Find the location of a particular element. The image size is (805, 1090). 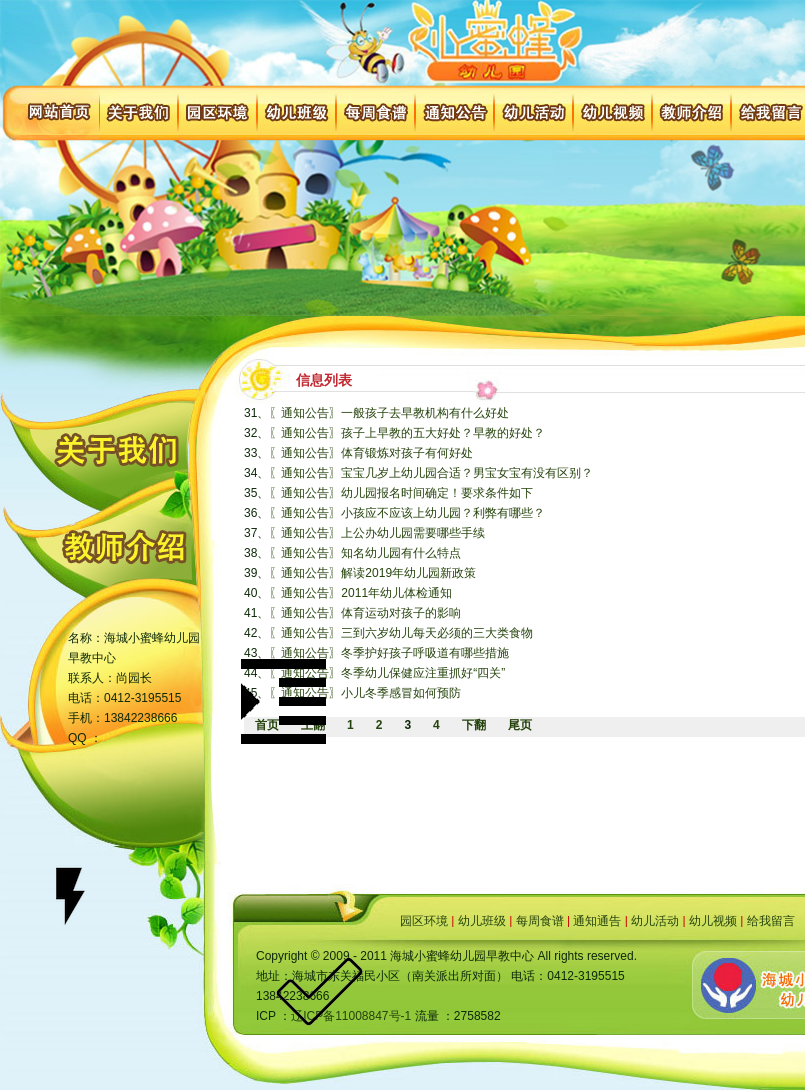

increase text indentation is located at coordinates (283, 701).